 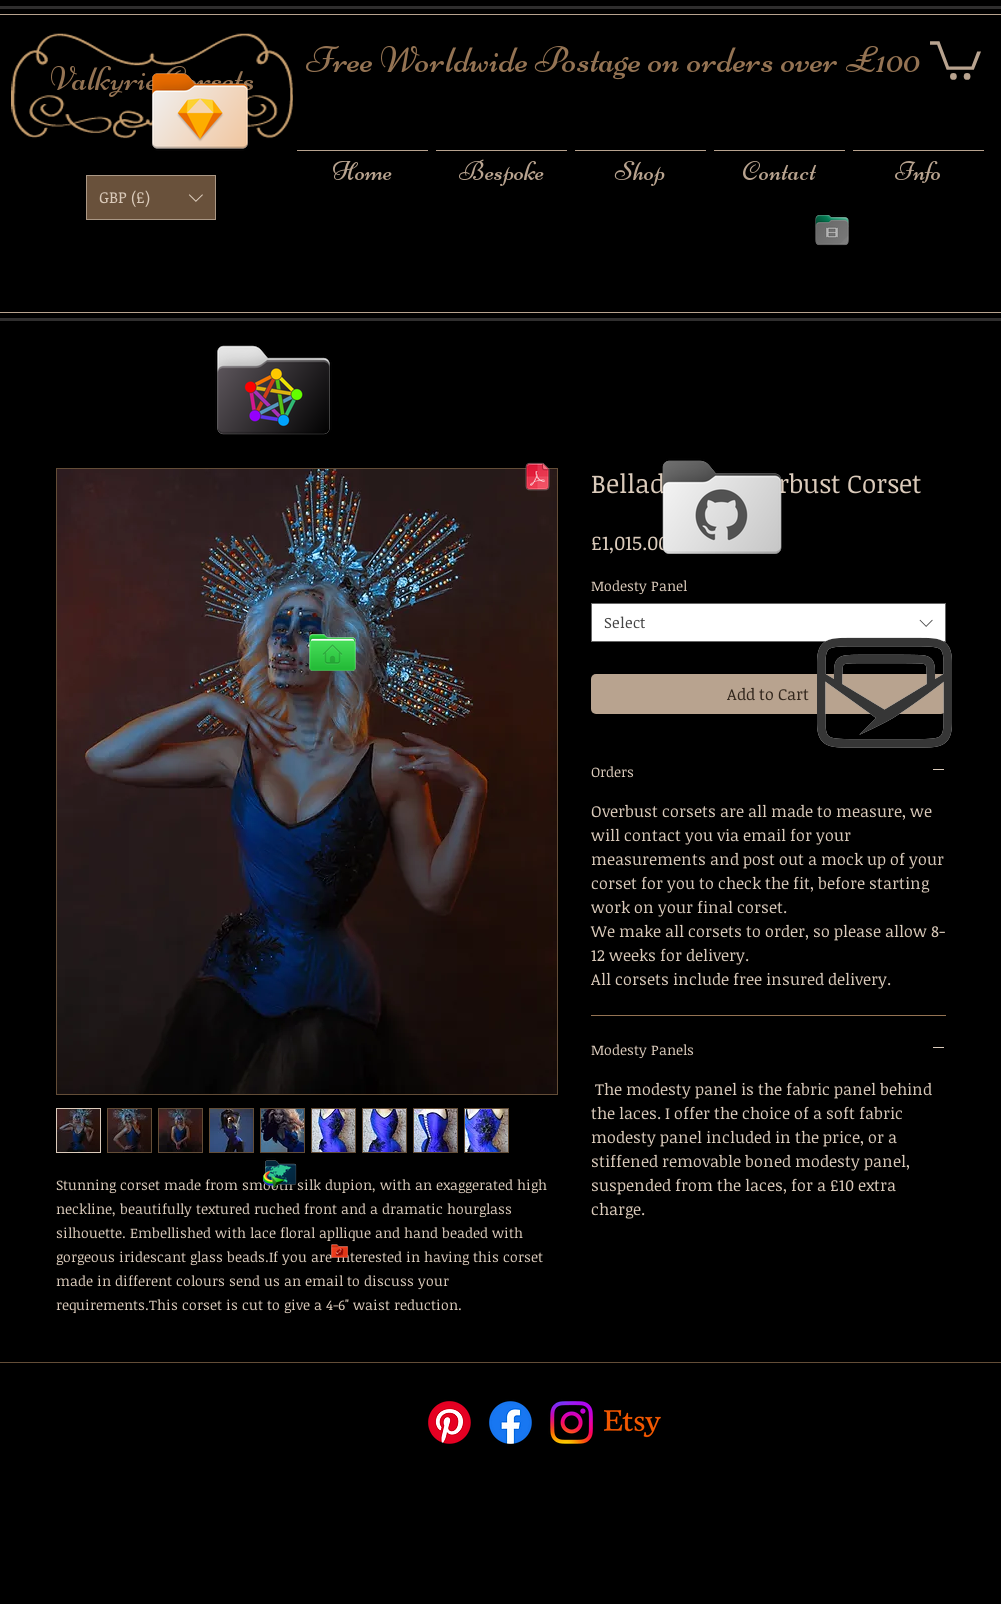 What do you see at coordinates (537, 476) in the screenshot?
I see `open a compressed PDF file` at bounding box center [537, 476].